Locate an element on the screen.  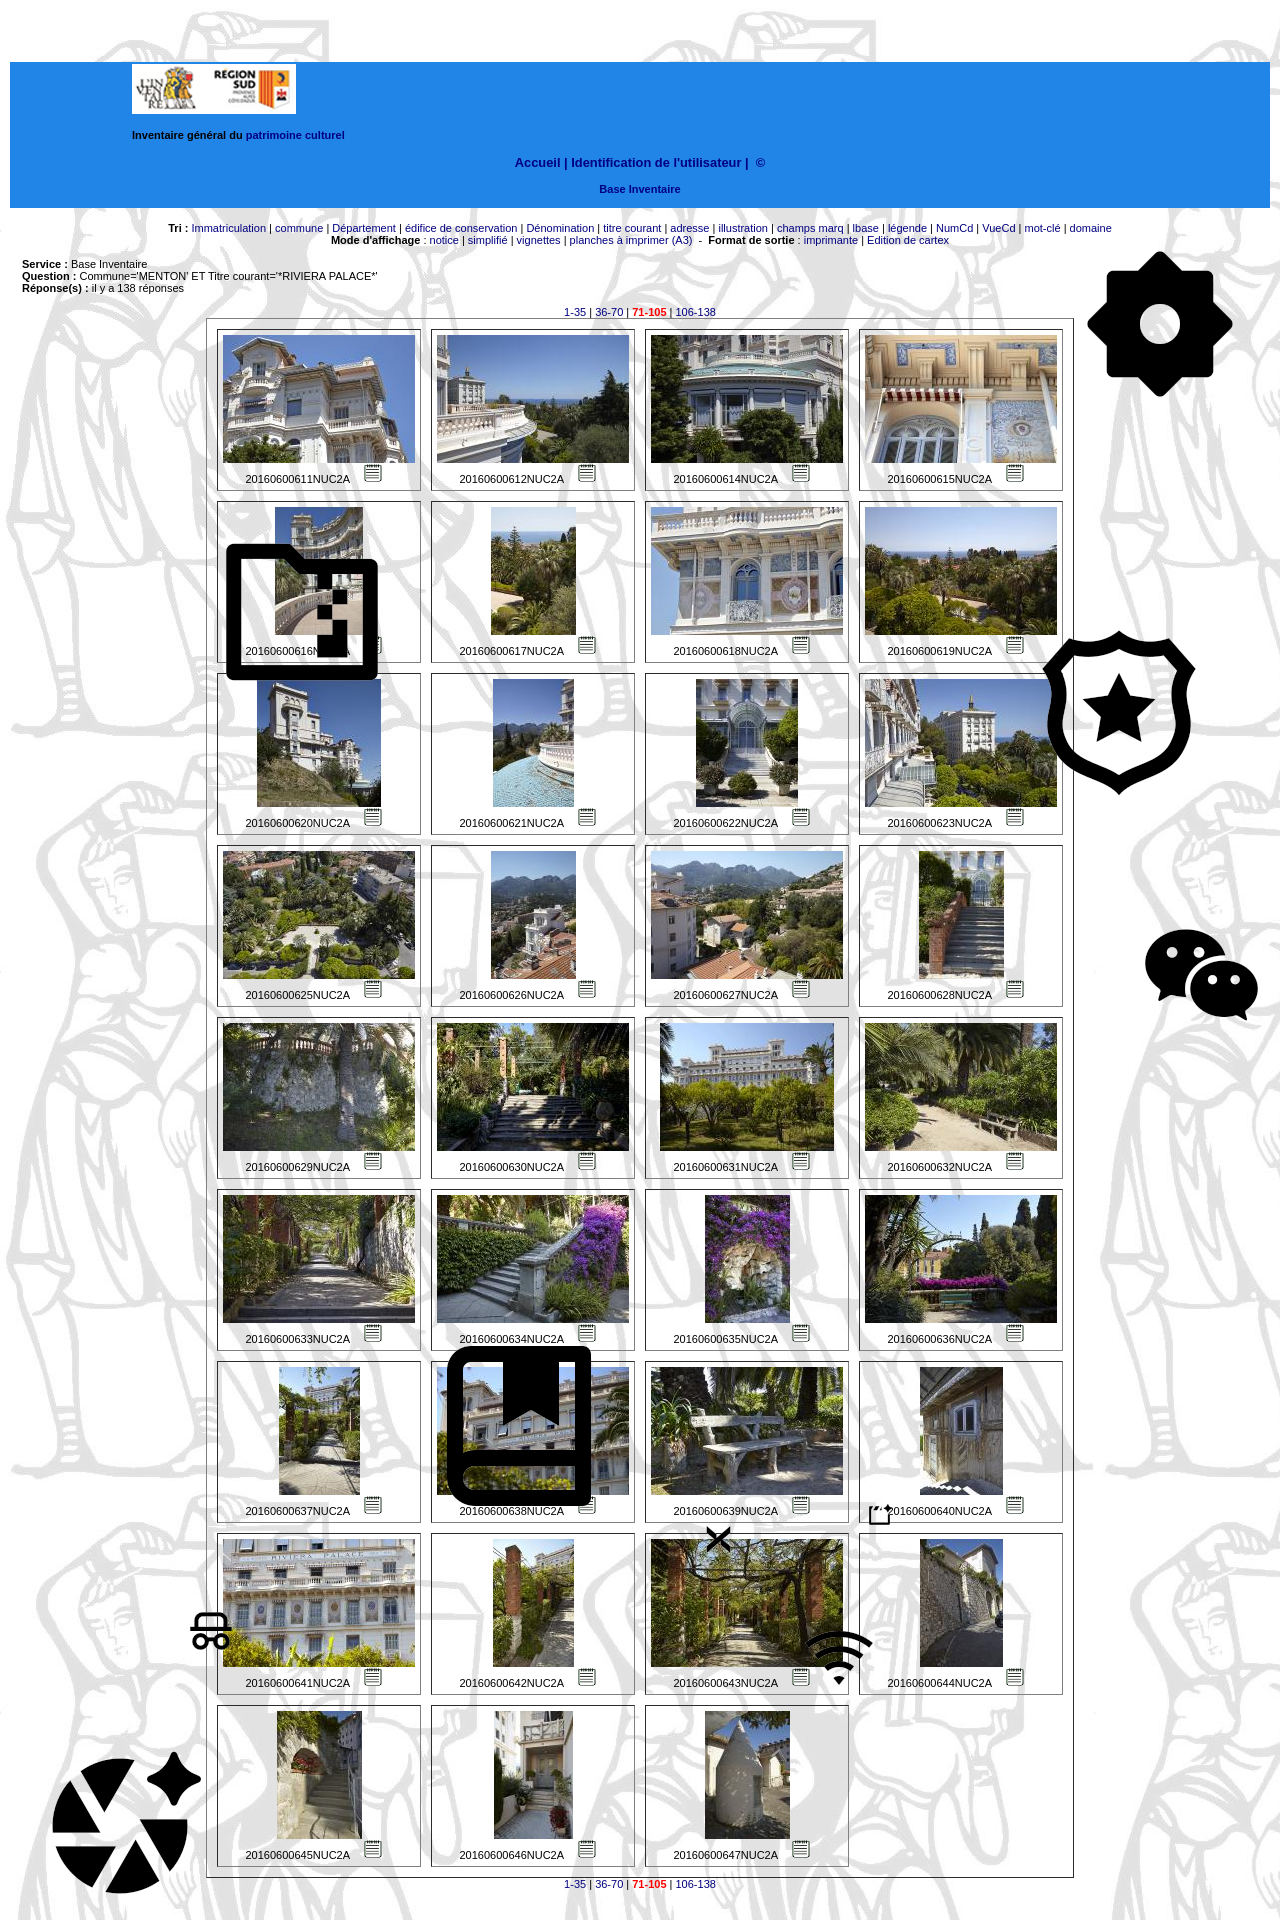
incognito or private browsing mode is located at coordinates (211, 1631).